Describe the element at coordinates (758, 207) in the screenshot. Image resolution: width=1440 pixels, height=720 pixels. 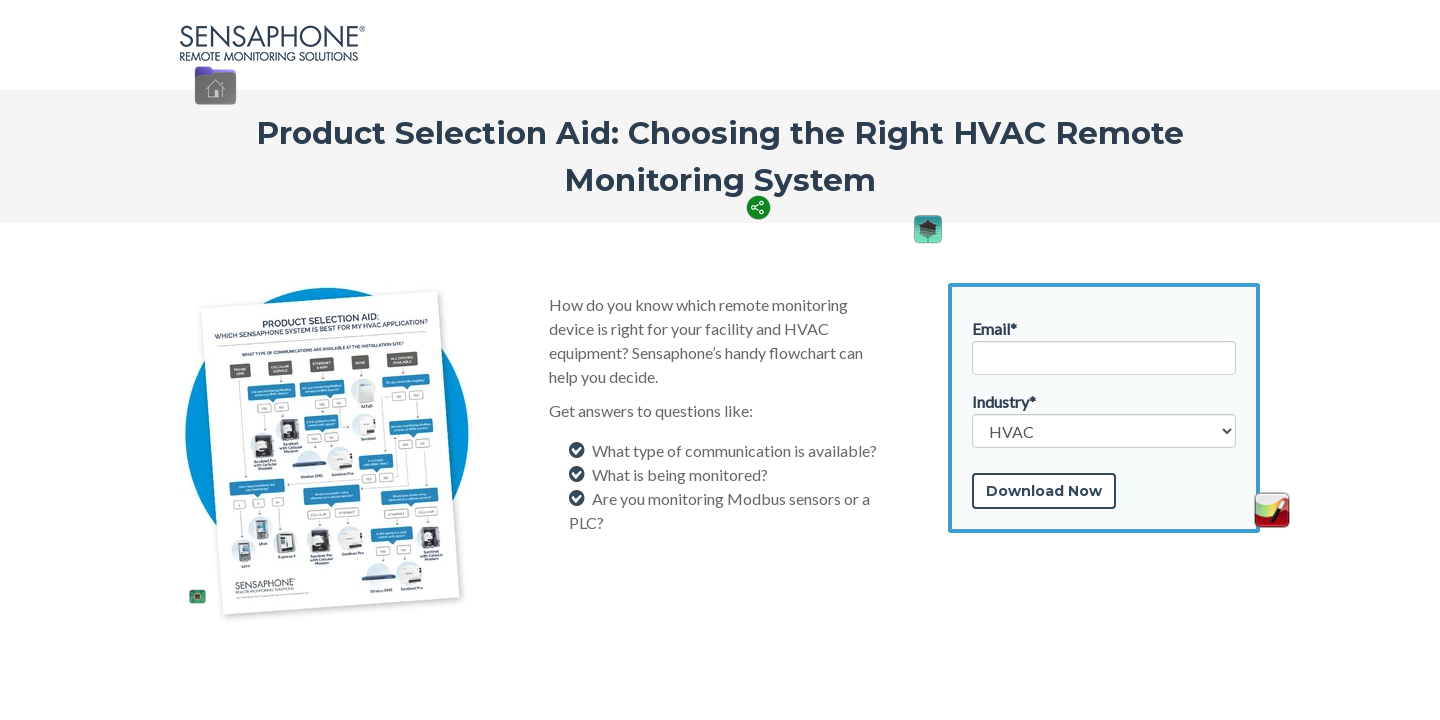
I see `access sharing and network preferences` at that location.